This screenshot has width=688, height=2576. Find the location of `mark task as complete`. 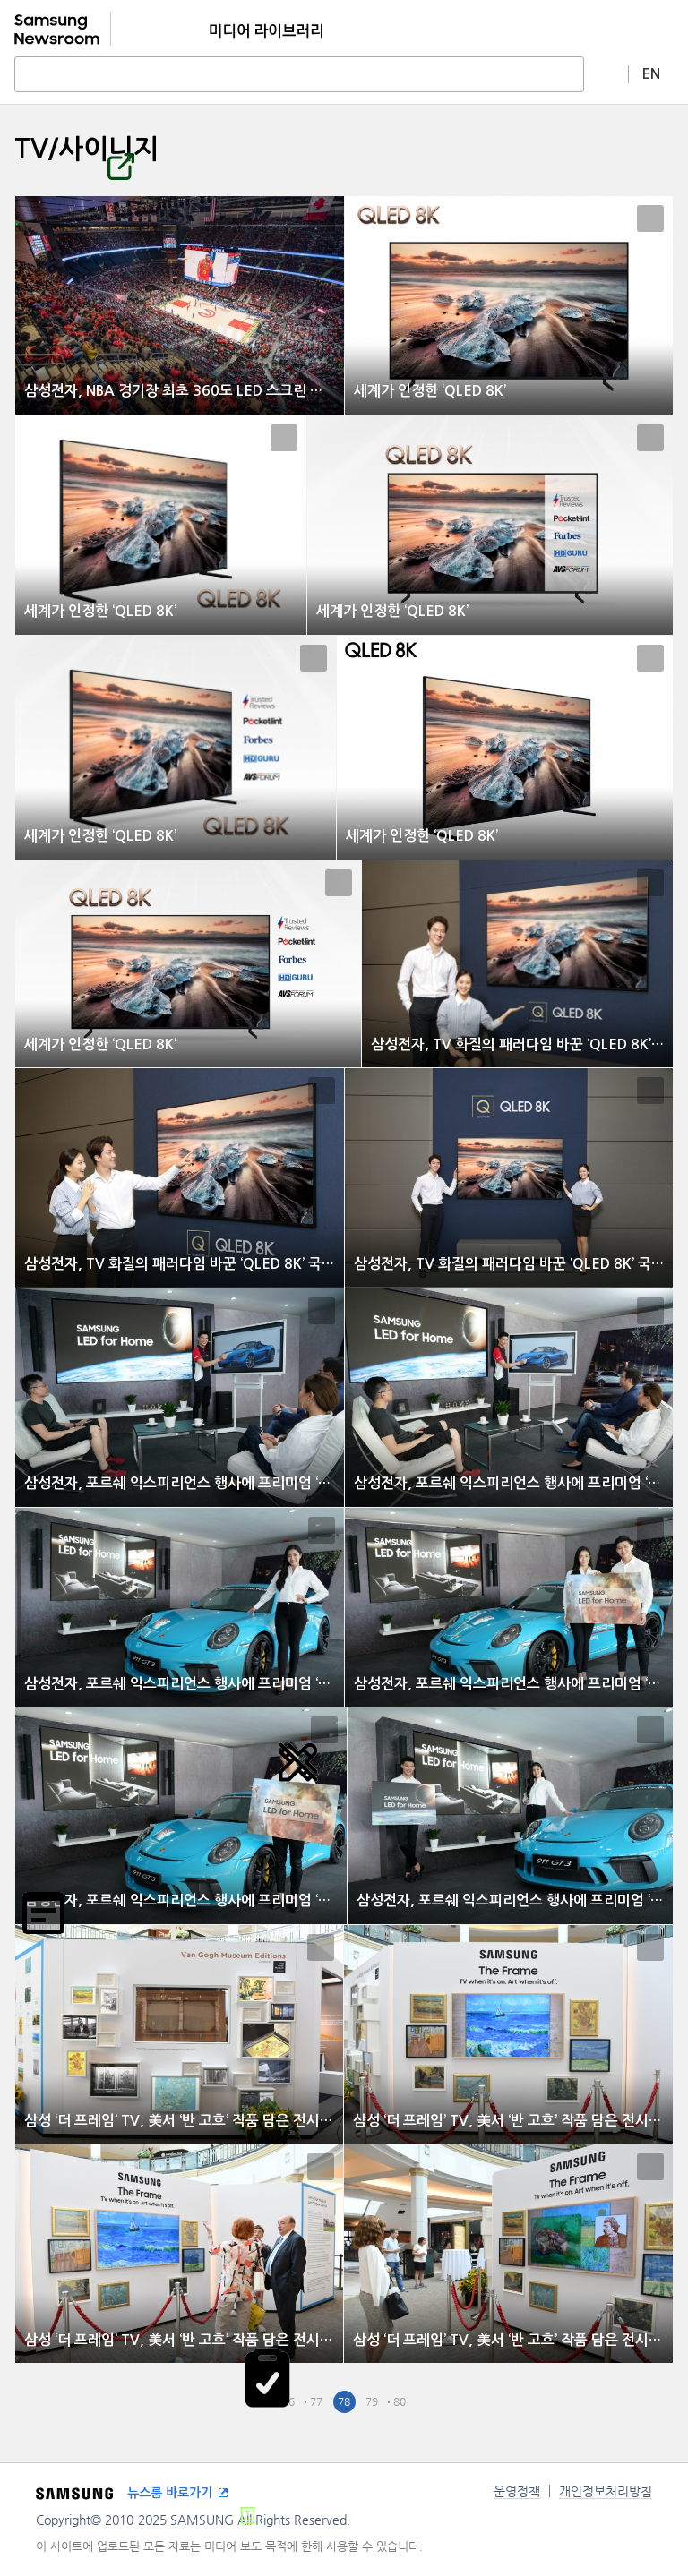

mark task as complete is located at coordinates (267, 2377).